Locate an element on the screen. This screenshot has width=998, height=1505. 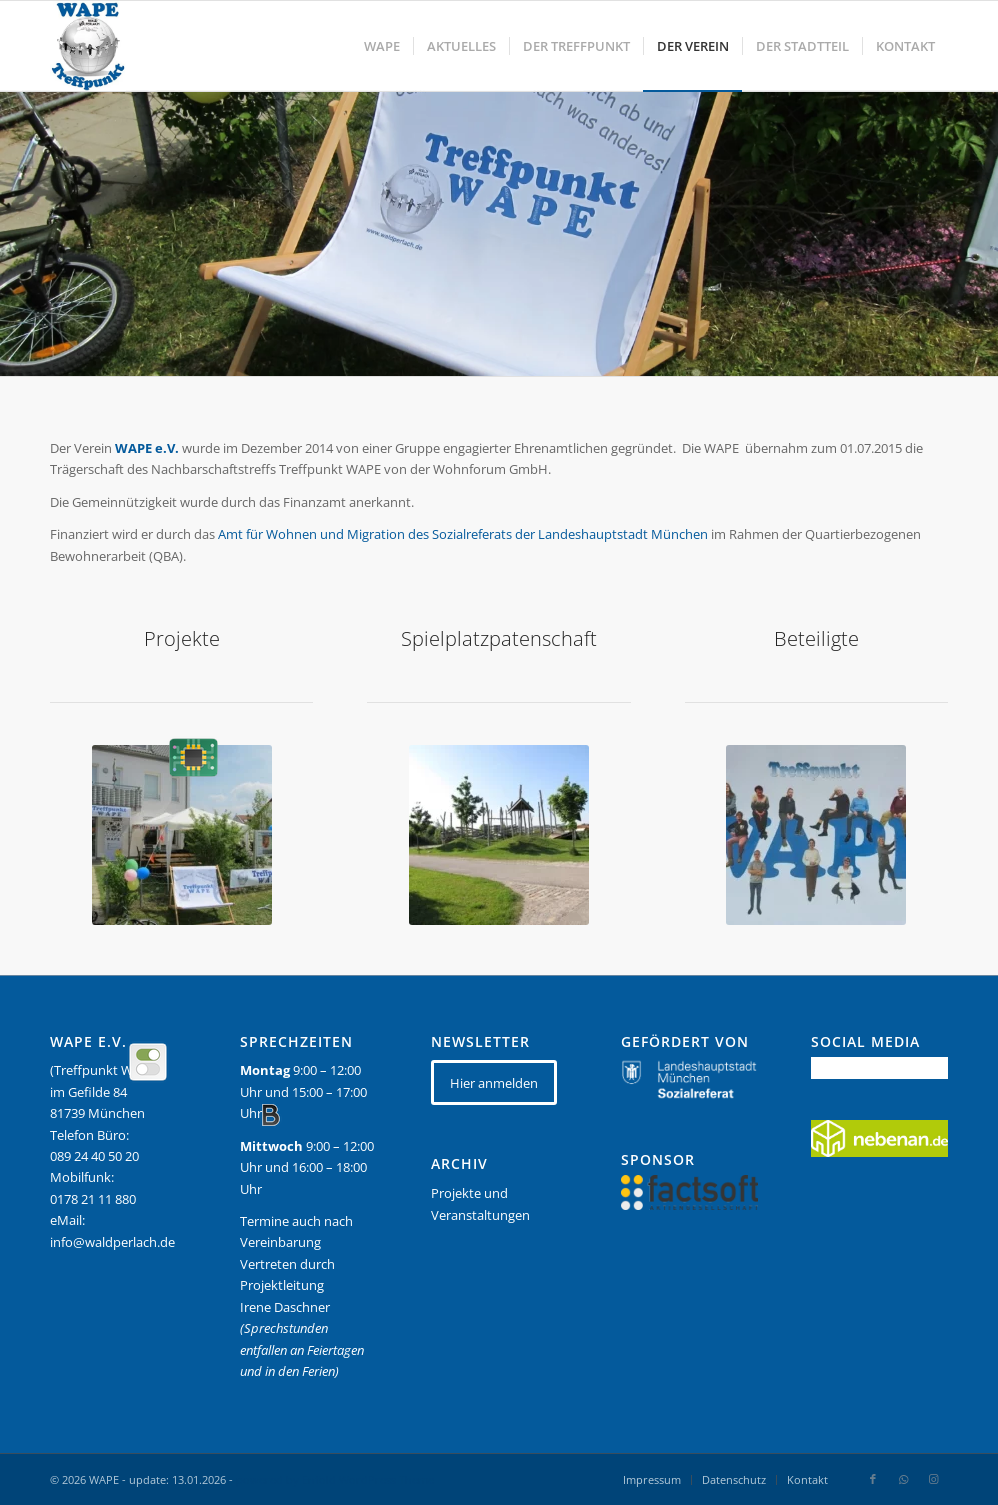
open system settings or preferences is located at coordinates (148, 1062).